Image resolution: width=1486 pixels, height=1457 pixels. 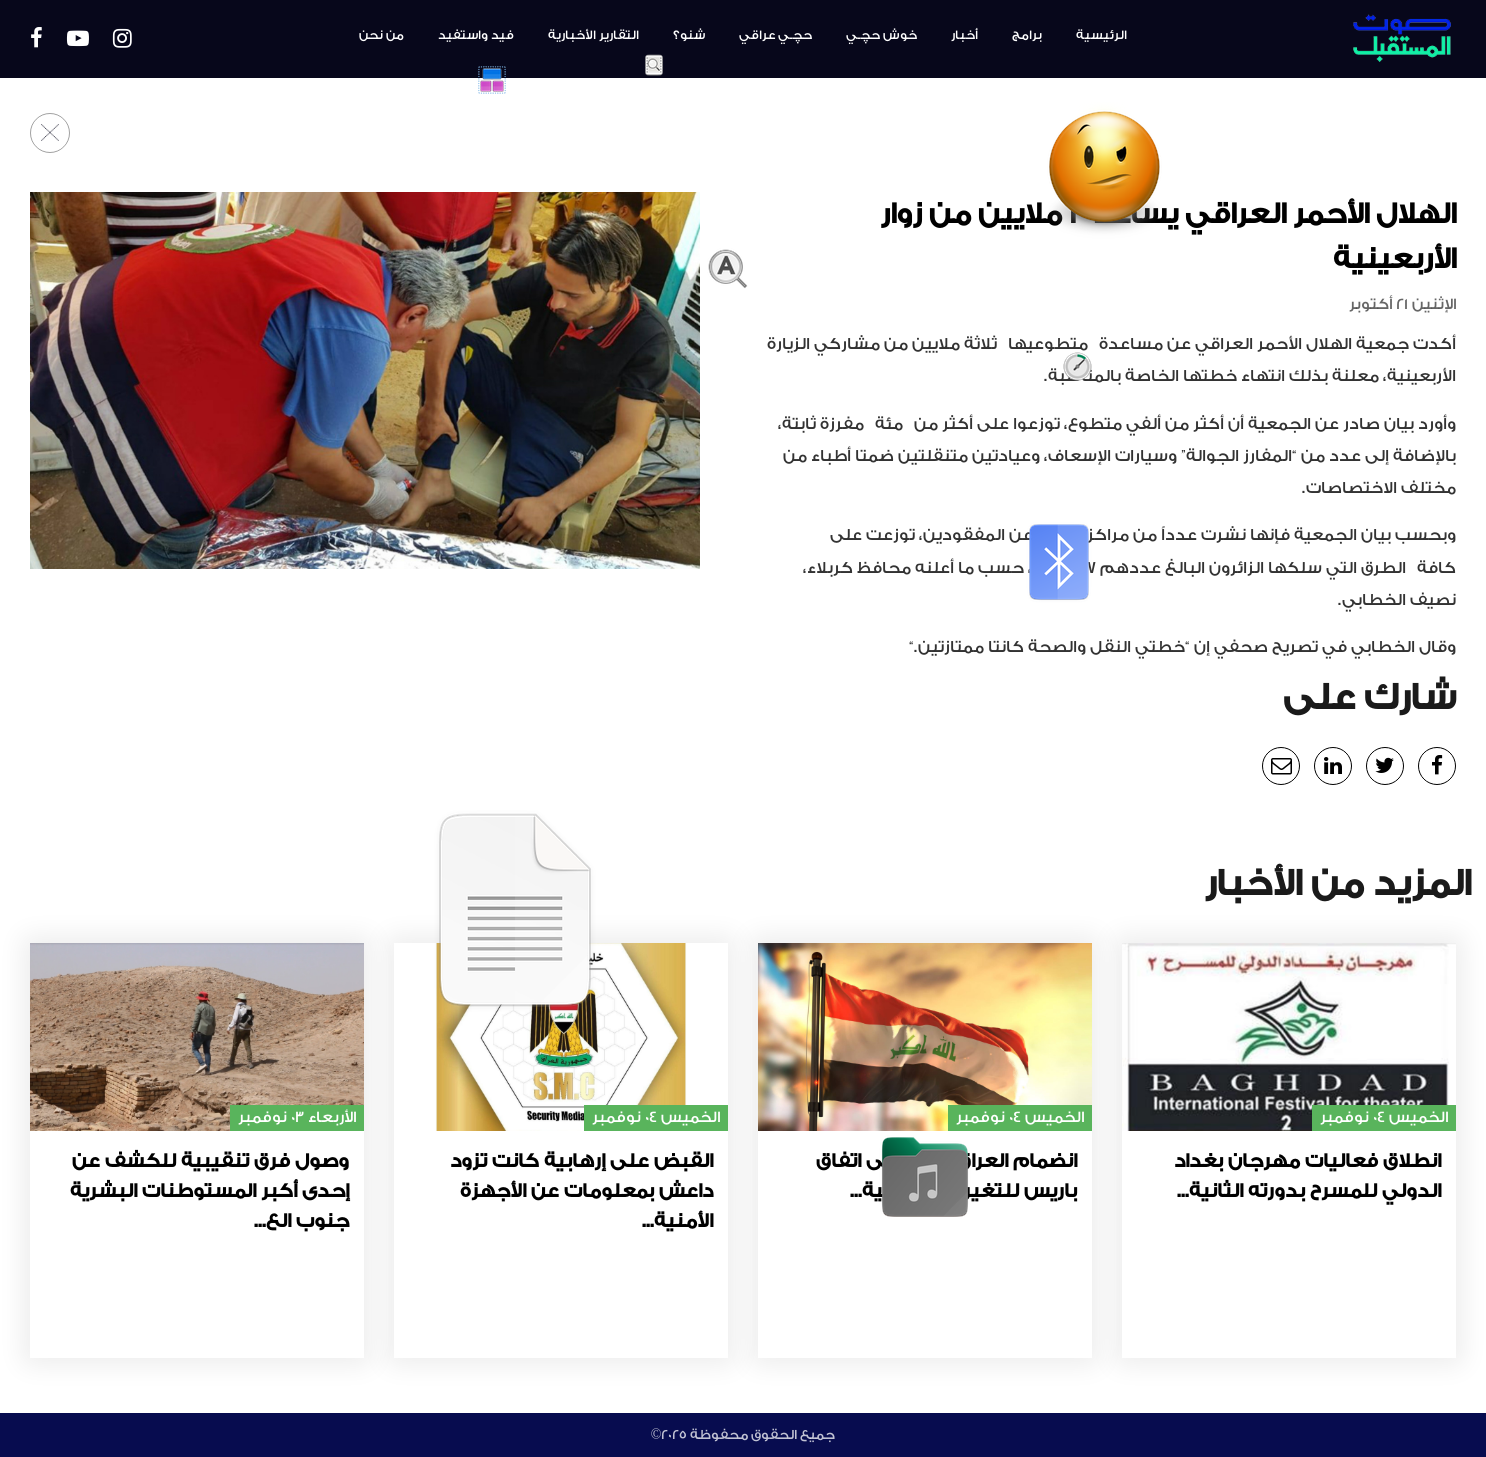 I want to click on select all items in the current view, so click(x=492, y=80).